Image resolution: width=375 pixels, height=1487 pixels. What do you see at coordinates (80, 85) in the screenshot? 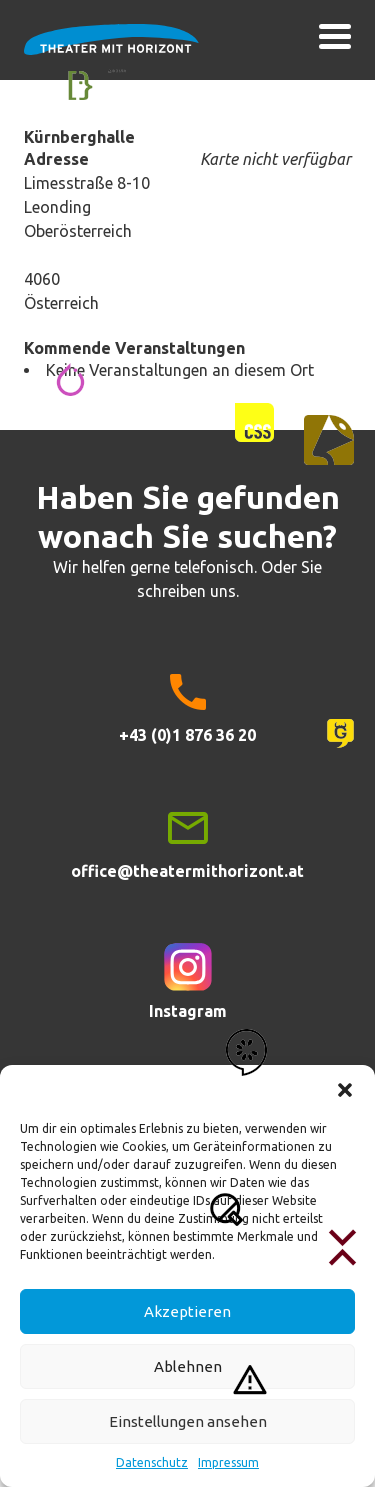
I see `super user community logo` at bounding box center [80, 85].